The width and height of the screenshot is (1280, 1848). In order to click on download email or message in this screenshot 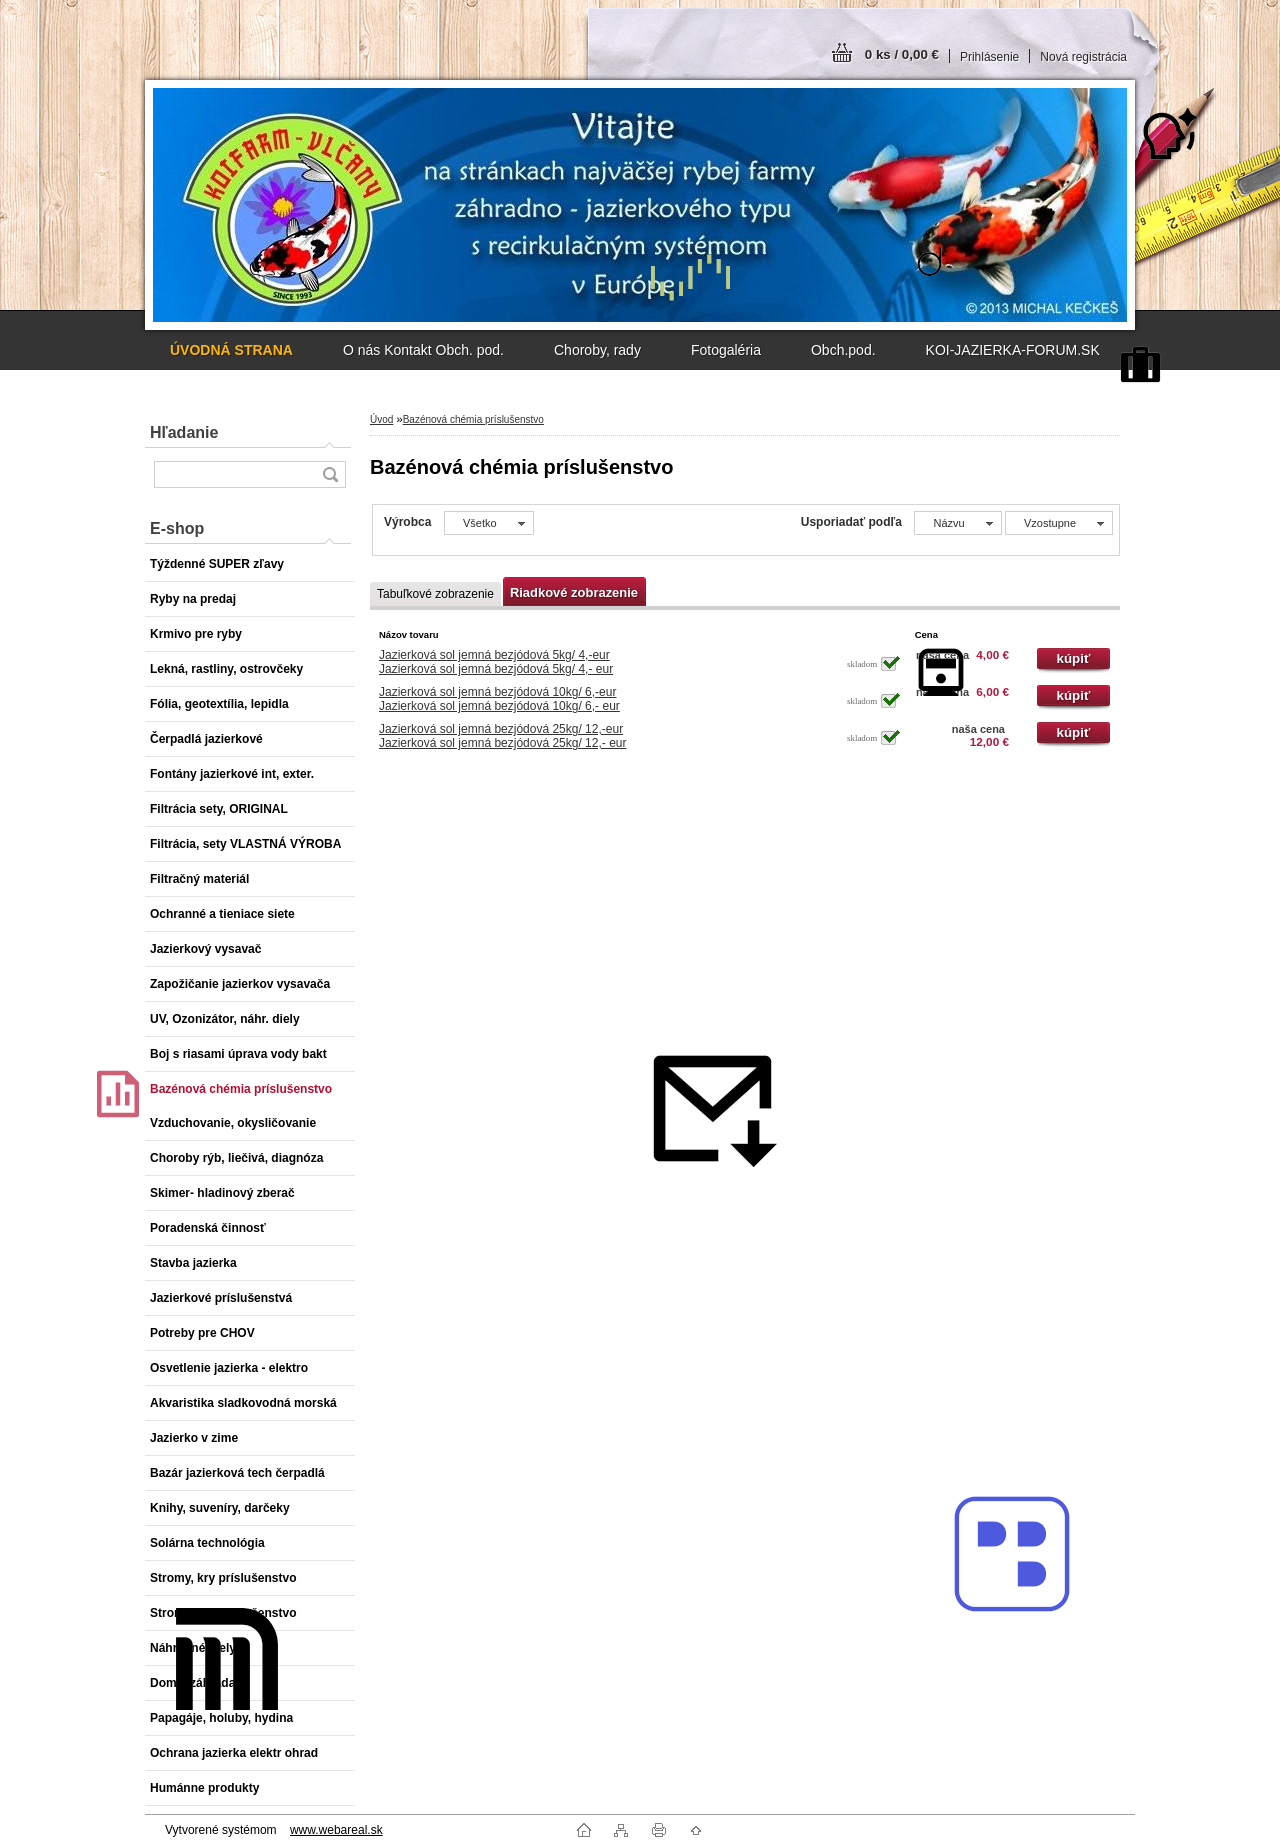, I will do `click(712, 1108)`.